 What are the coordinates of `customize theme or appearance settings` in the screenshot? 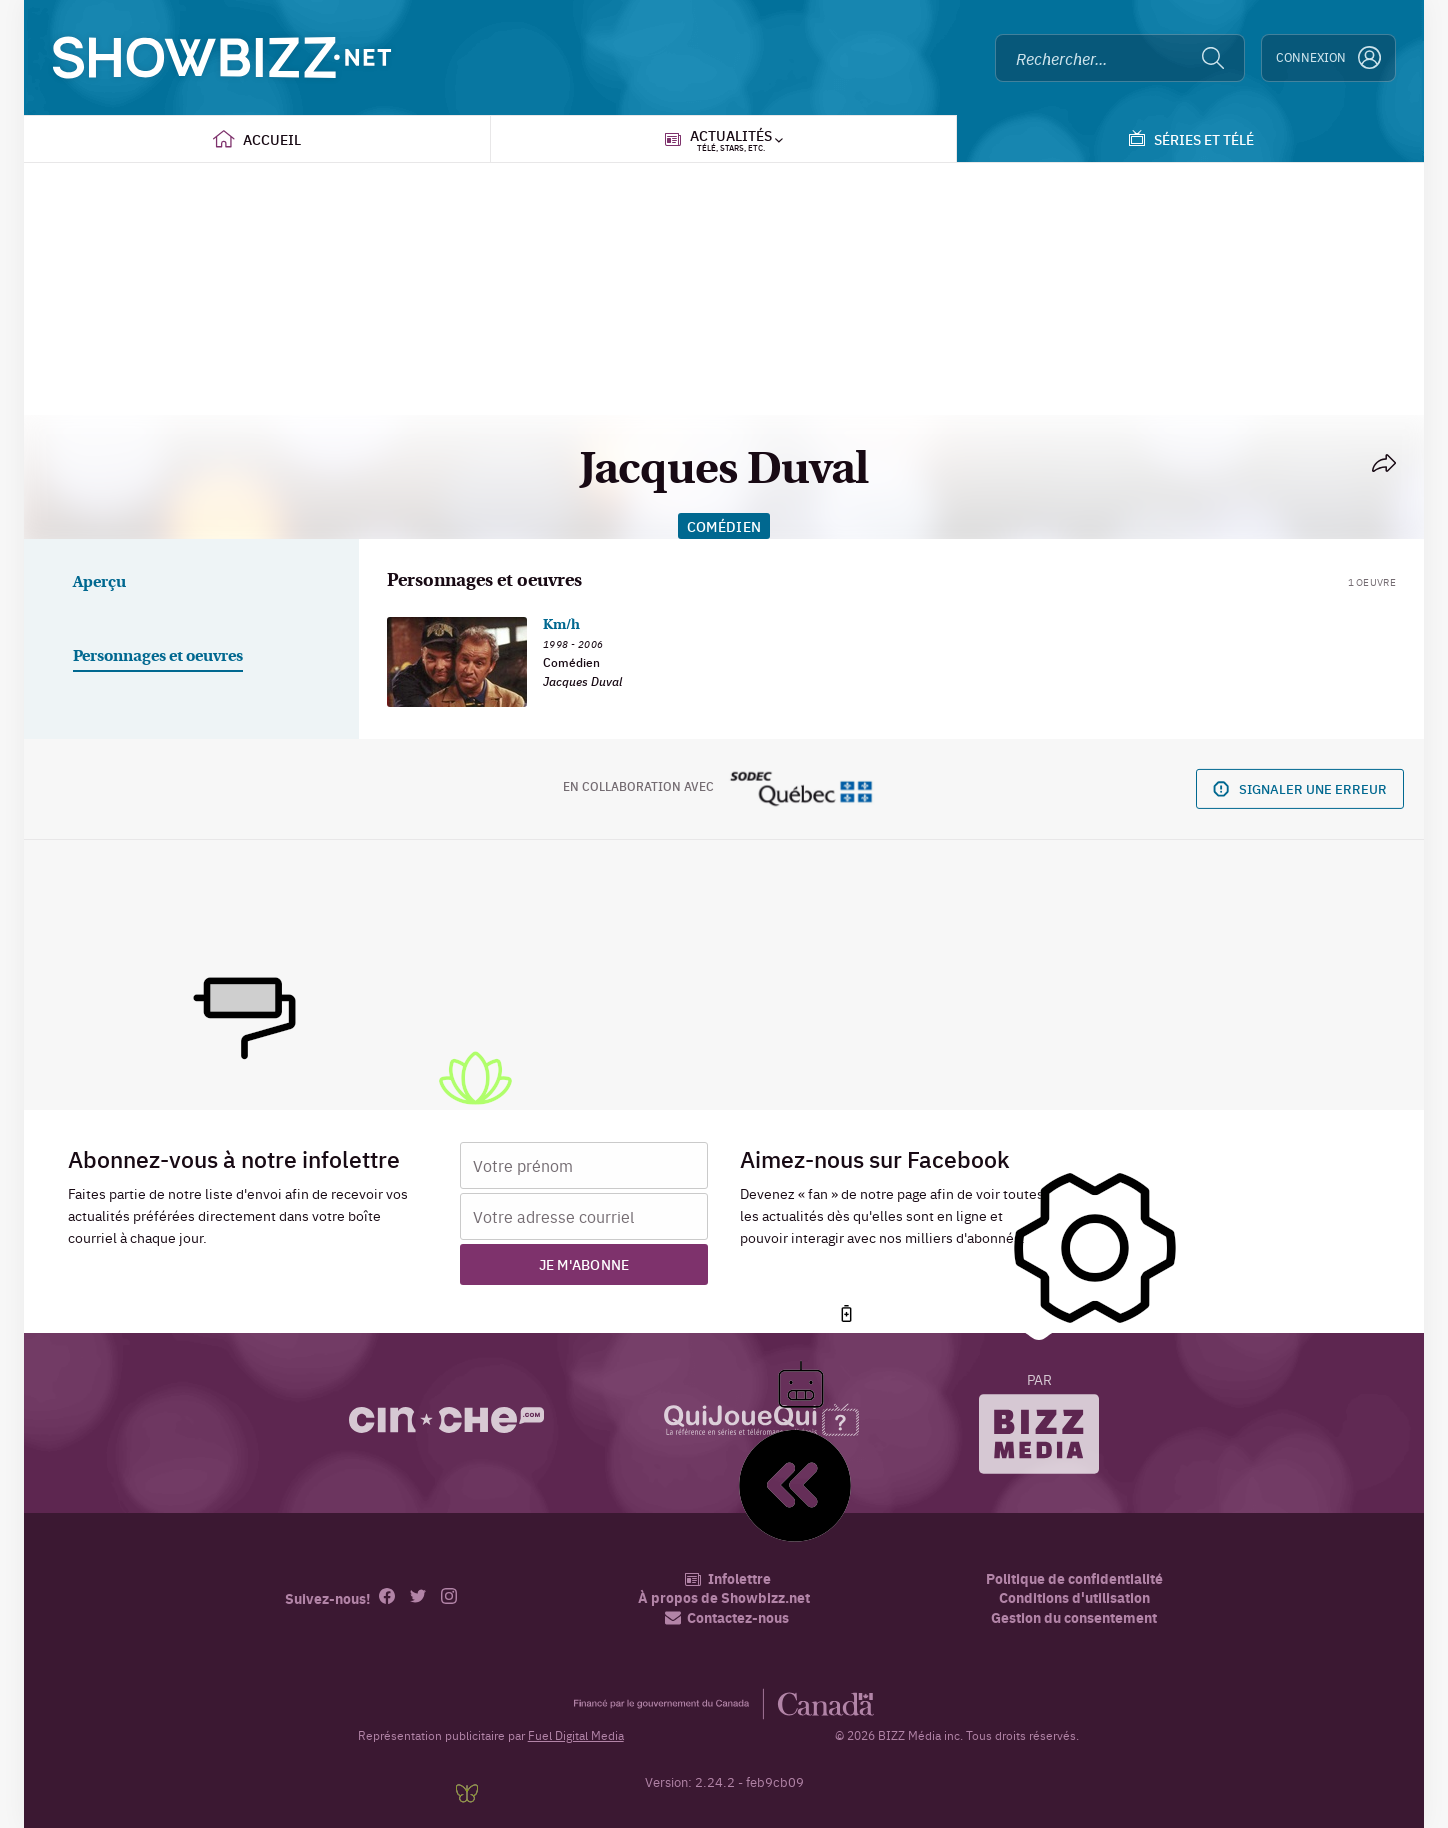 It's located at (244, 1011).